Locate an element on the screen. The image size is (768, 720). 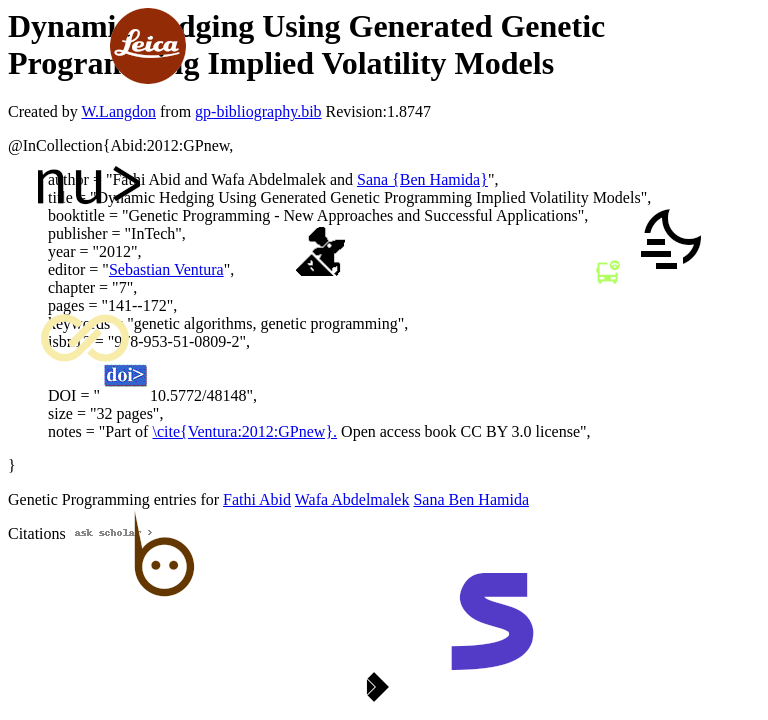
visit softpedia website is located at coordinates (492, 621).